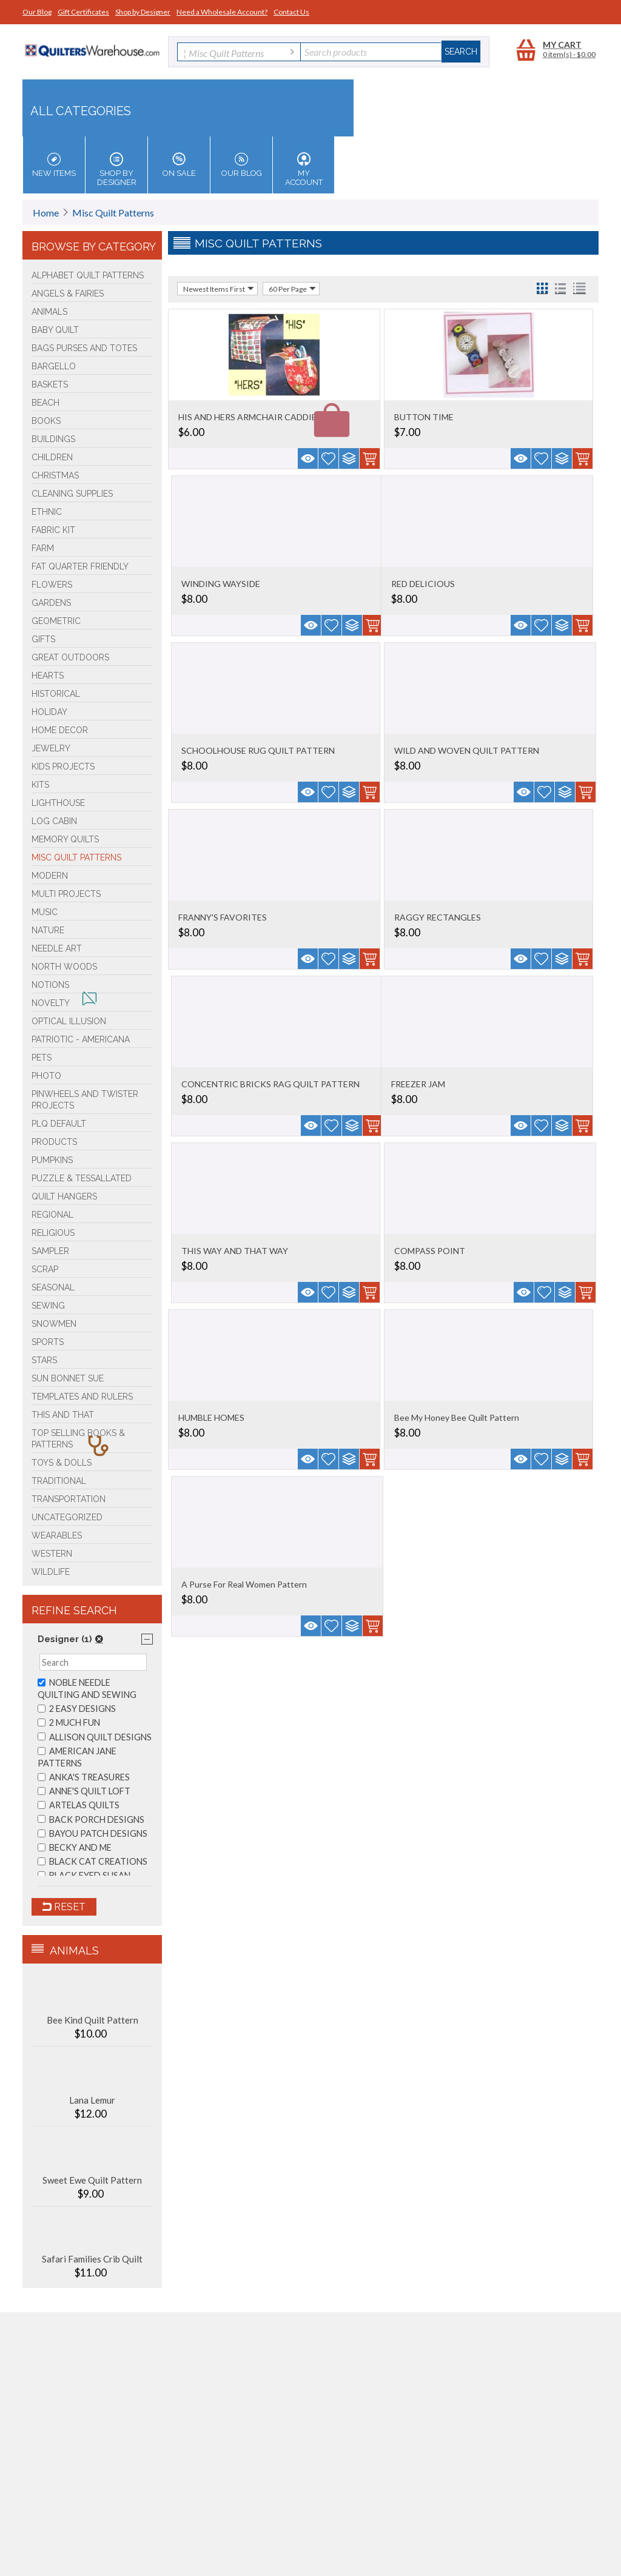 The height and width of the screenshot is (2576, 621). Describe the element at coordinates (332, 422) in the screenshot. I see `view your shopping bag` at that location.